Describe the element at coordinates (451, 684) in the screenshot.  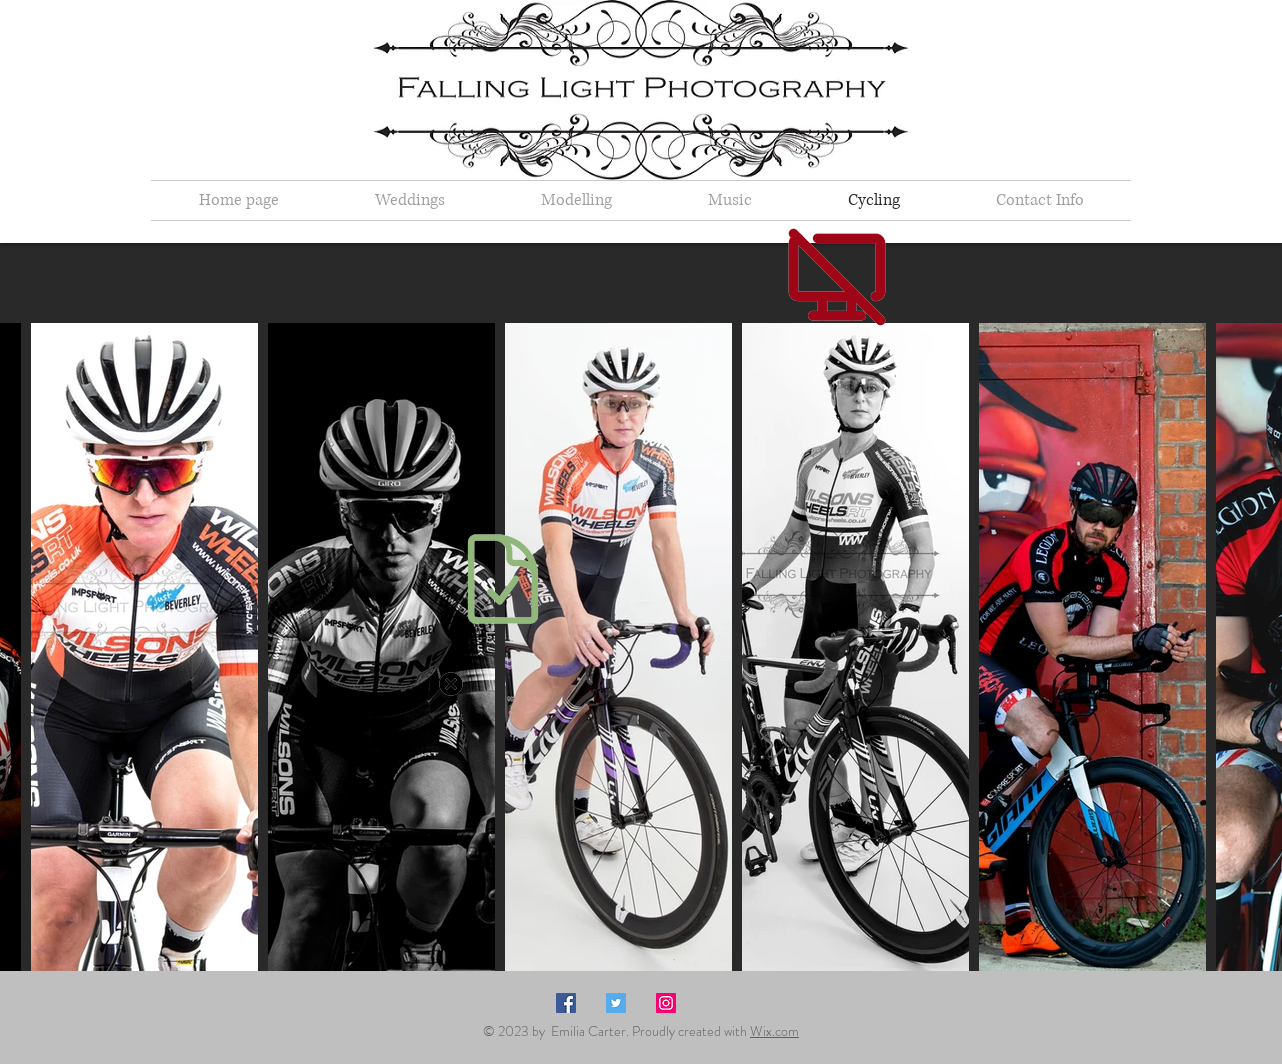
I see `cancel or close the current action` at that location.